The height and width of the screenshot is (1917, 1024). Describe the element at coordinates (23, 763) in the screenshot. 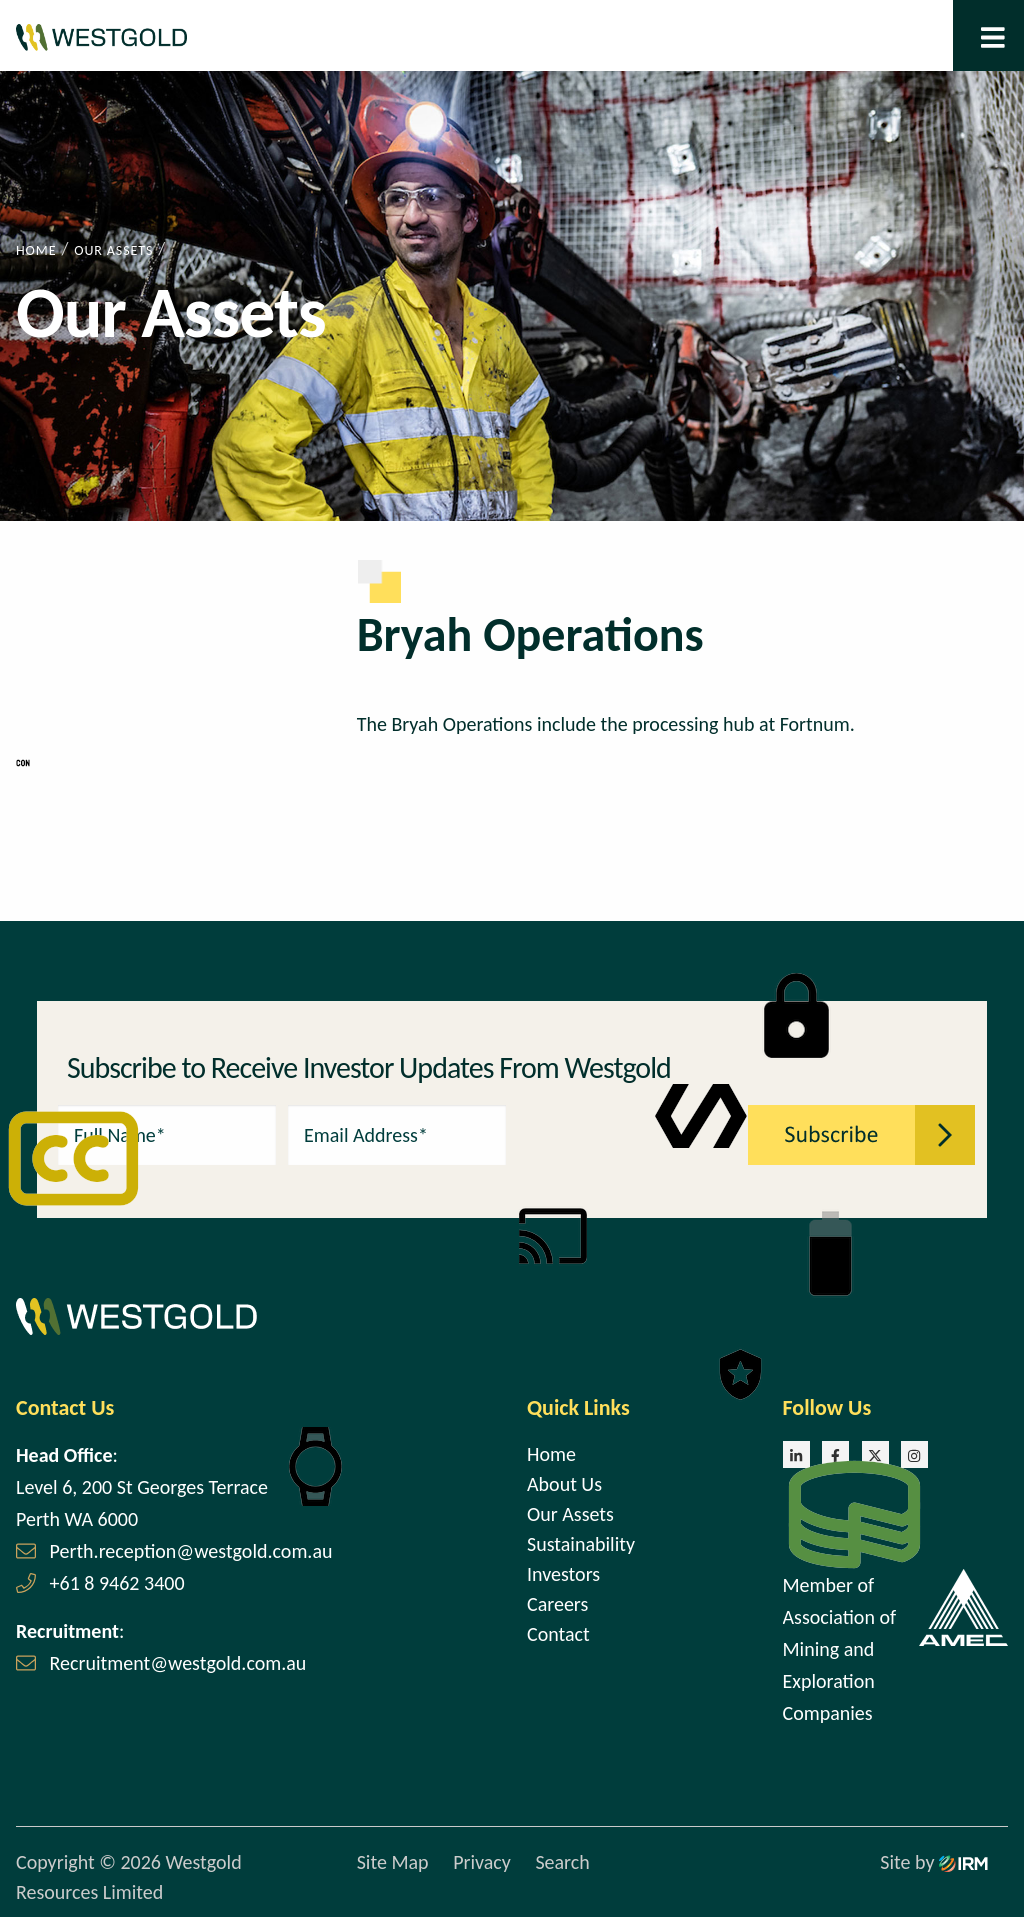

I see `initiate an HTTP connection request` at that location.